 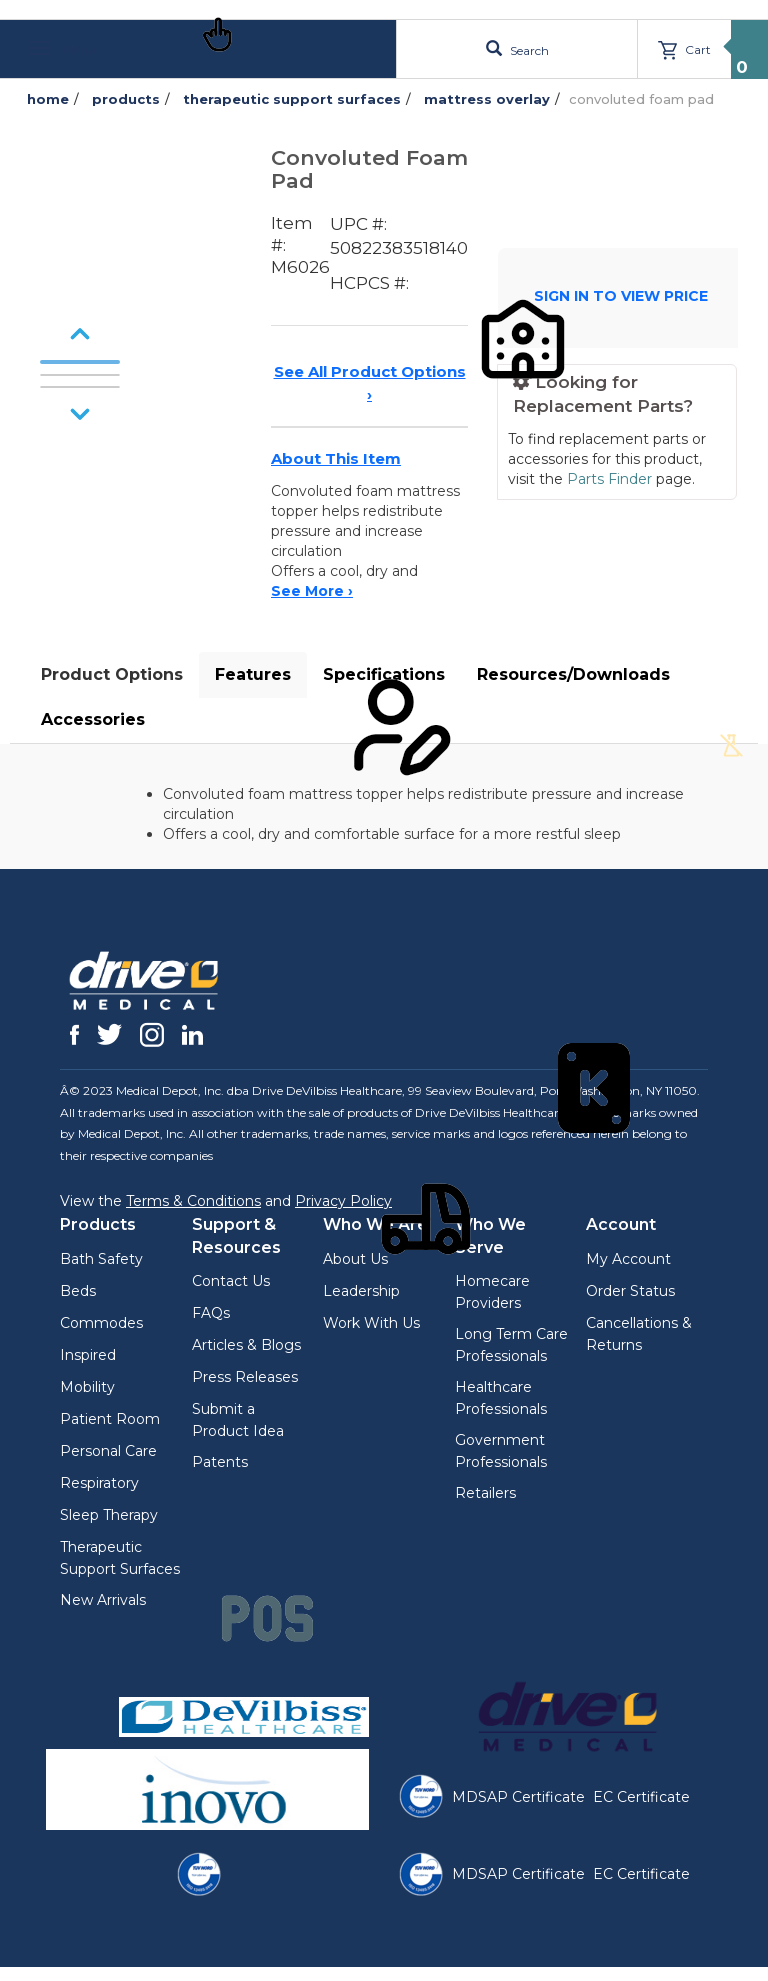 I want to click on access educational institution or campus information, so click(x=523, y=341).